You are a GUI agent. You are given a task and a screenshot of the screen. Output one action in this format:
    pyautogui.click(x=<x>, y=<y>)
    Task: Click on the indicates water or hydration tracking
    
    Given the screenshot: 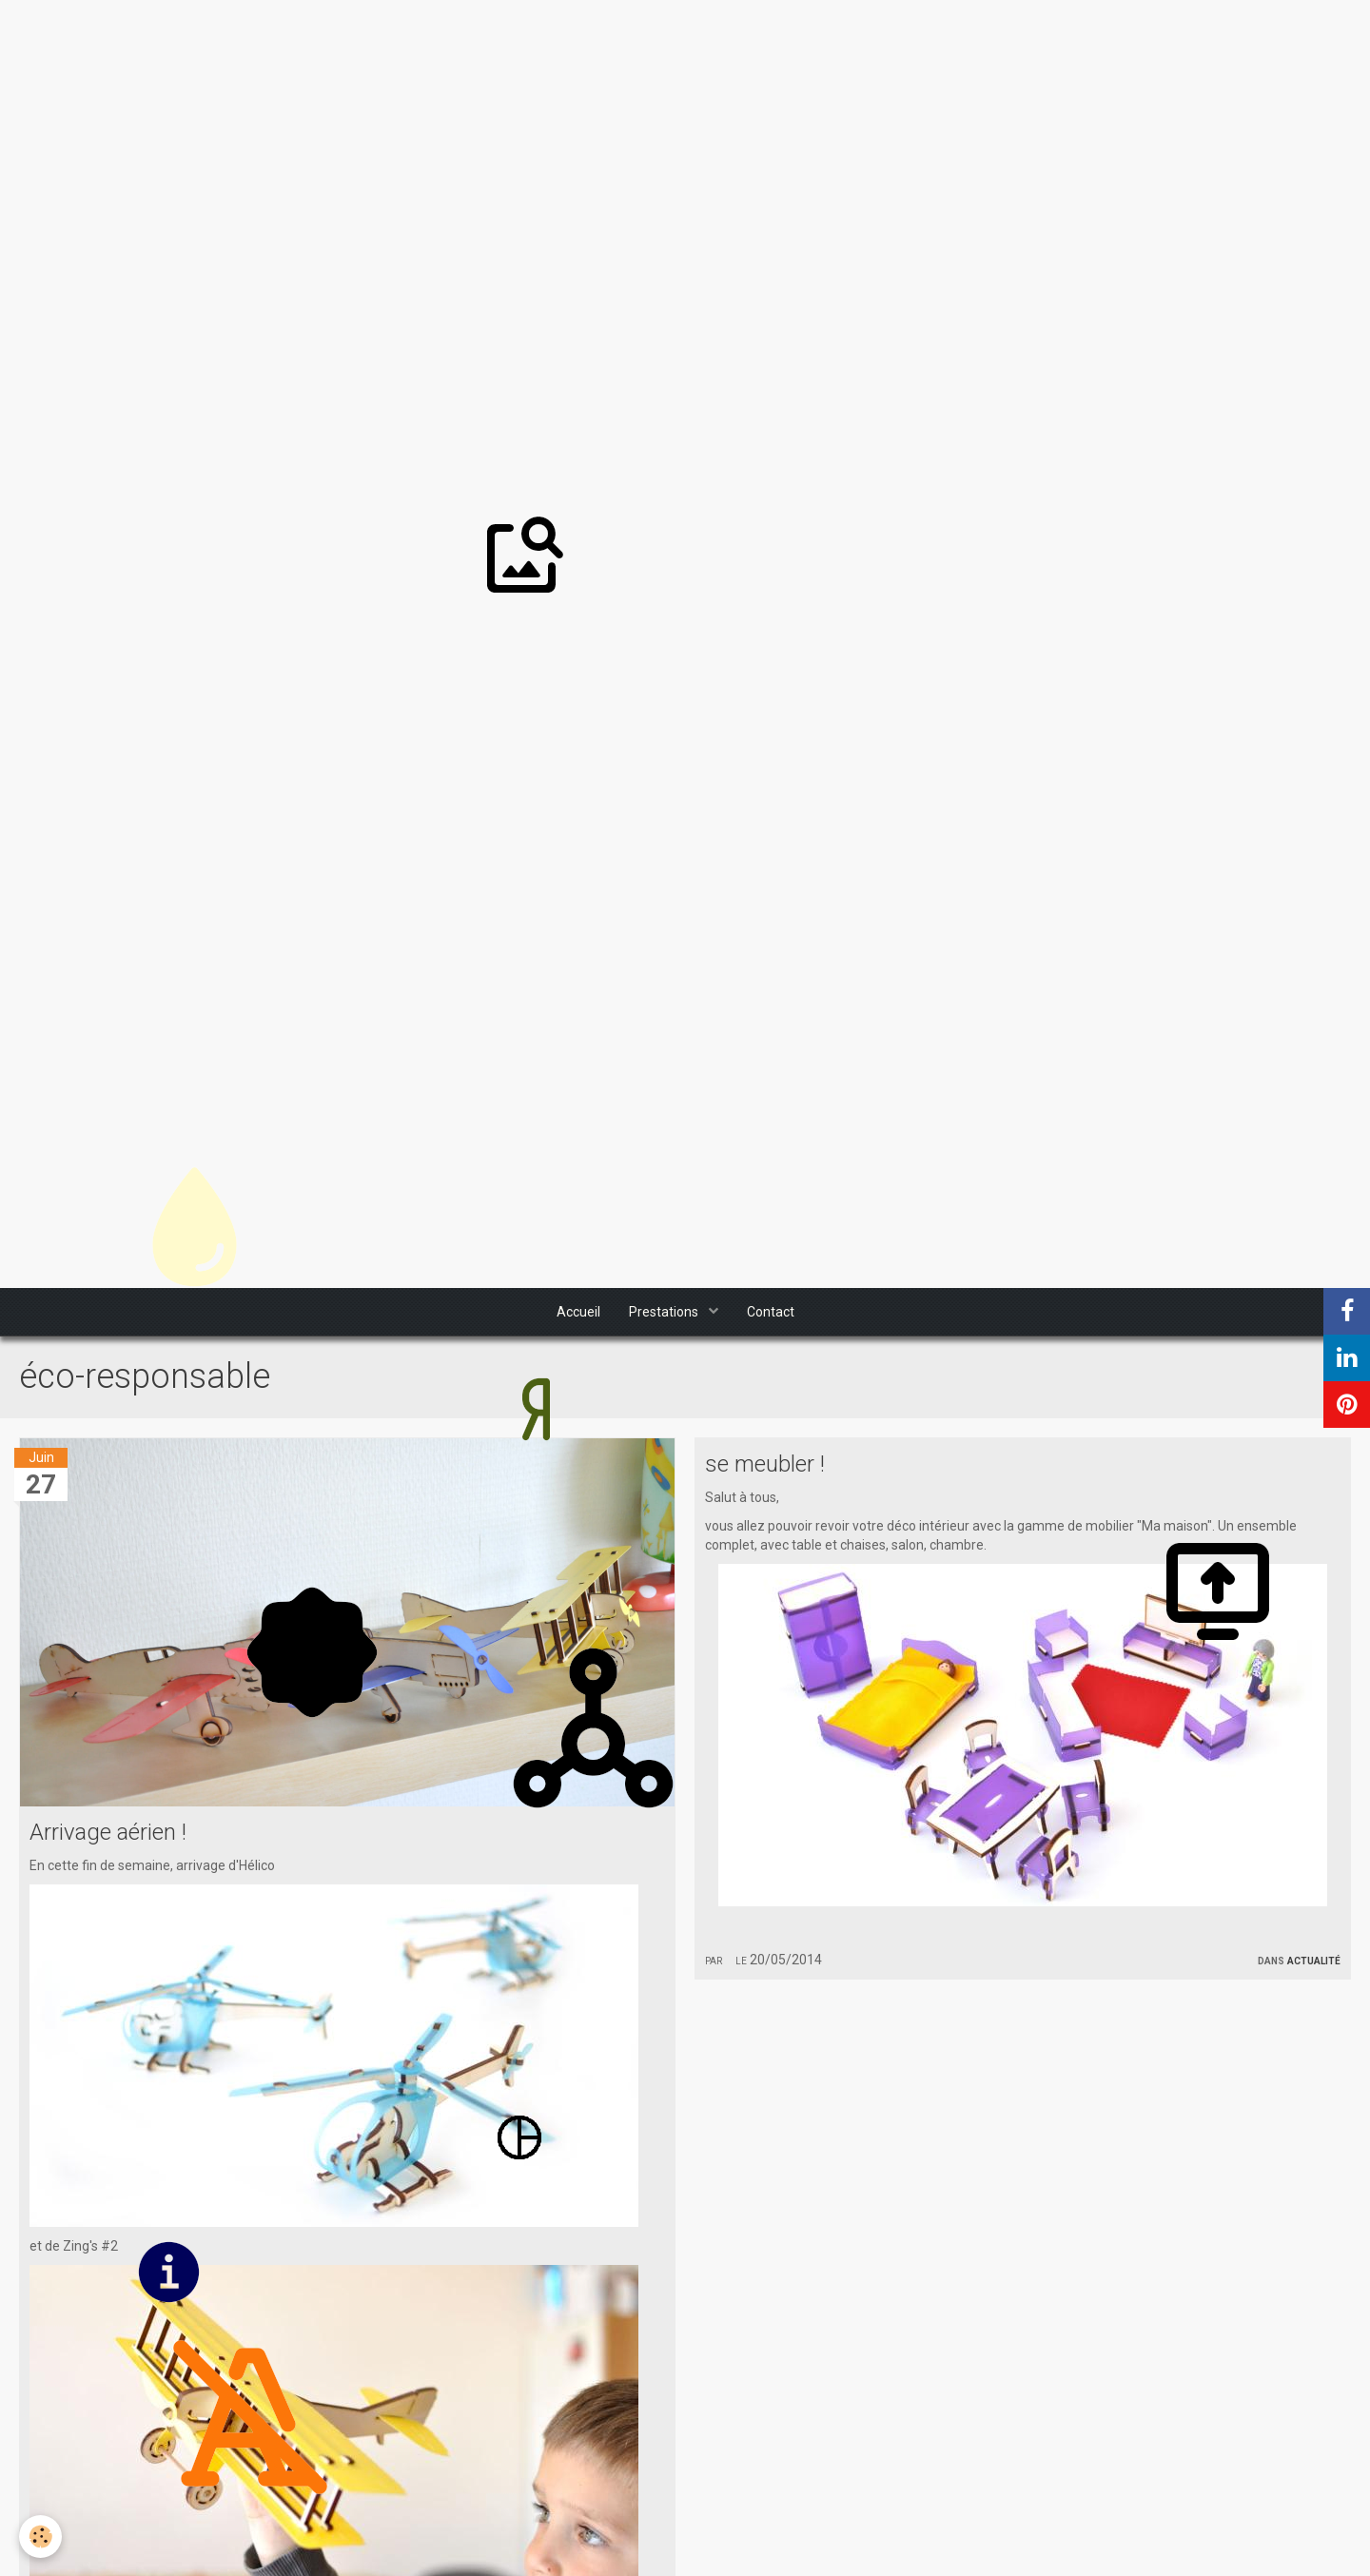 What is the action you would take?
    pyautogui.click(x=194, y=1225)
    